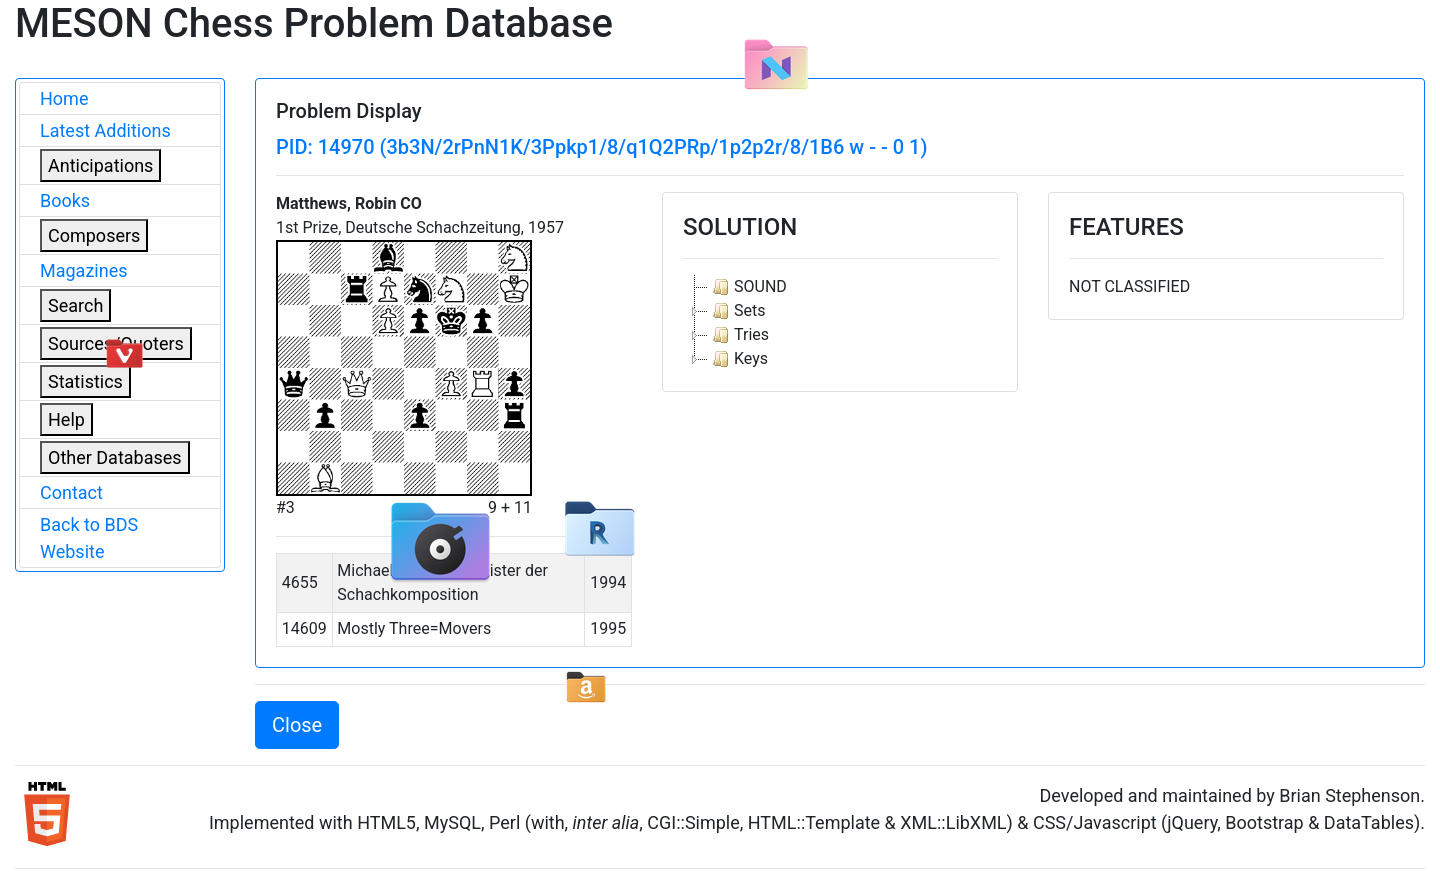 This screenshot has height=885, width=1440. What do you see at coordinates (586, 688) in the screenshot?
I see `folder containing amazon-related files or downloads` at bounding box center [586, 688].